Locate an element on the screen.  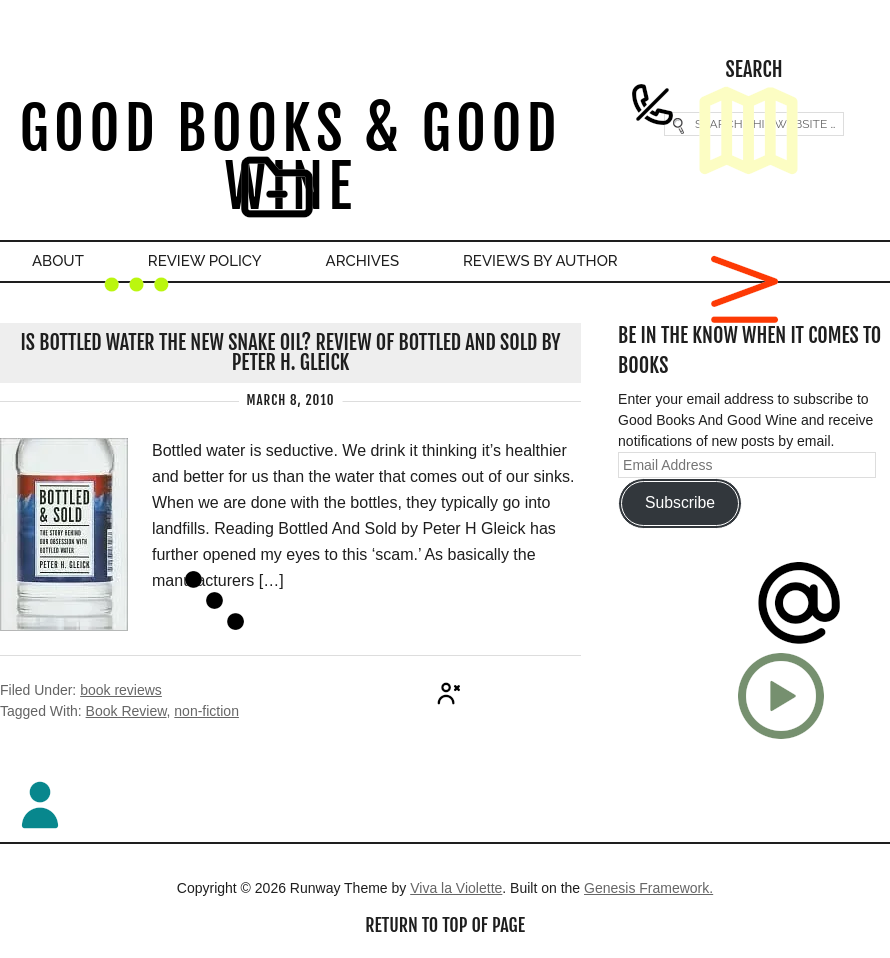
greater than or equal to comparison operator is located at coordinates (743, 291).